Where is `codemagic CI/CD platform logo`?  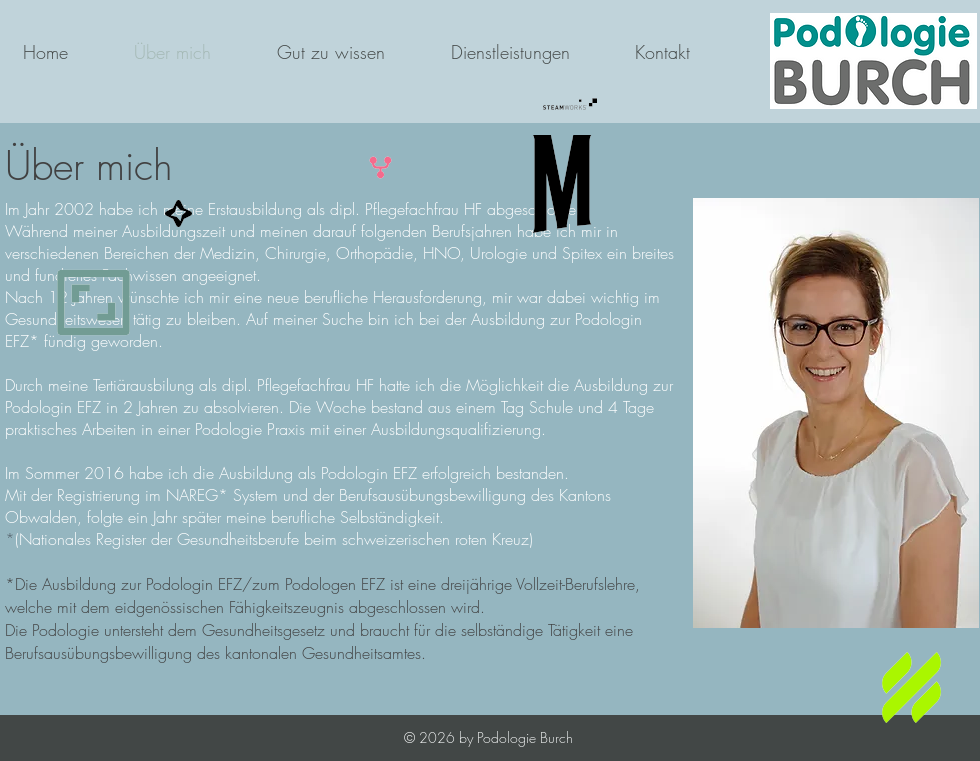
codemagic CI/CD platform logo is located at coordinates (178, 213).